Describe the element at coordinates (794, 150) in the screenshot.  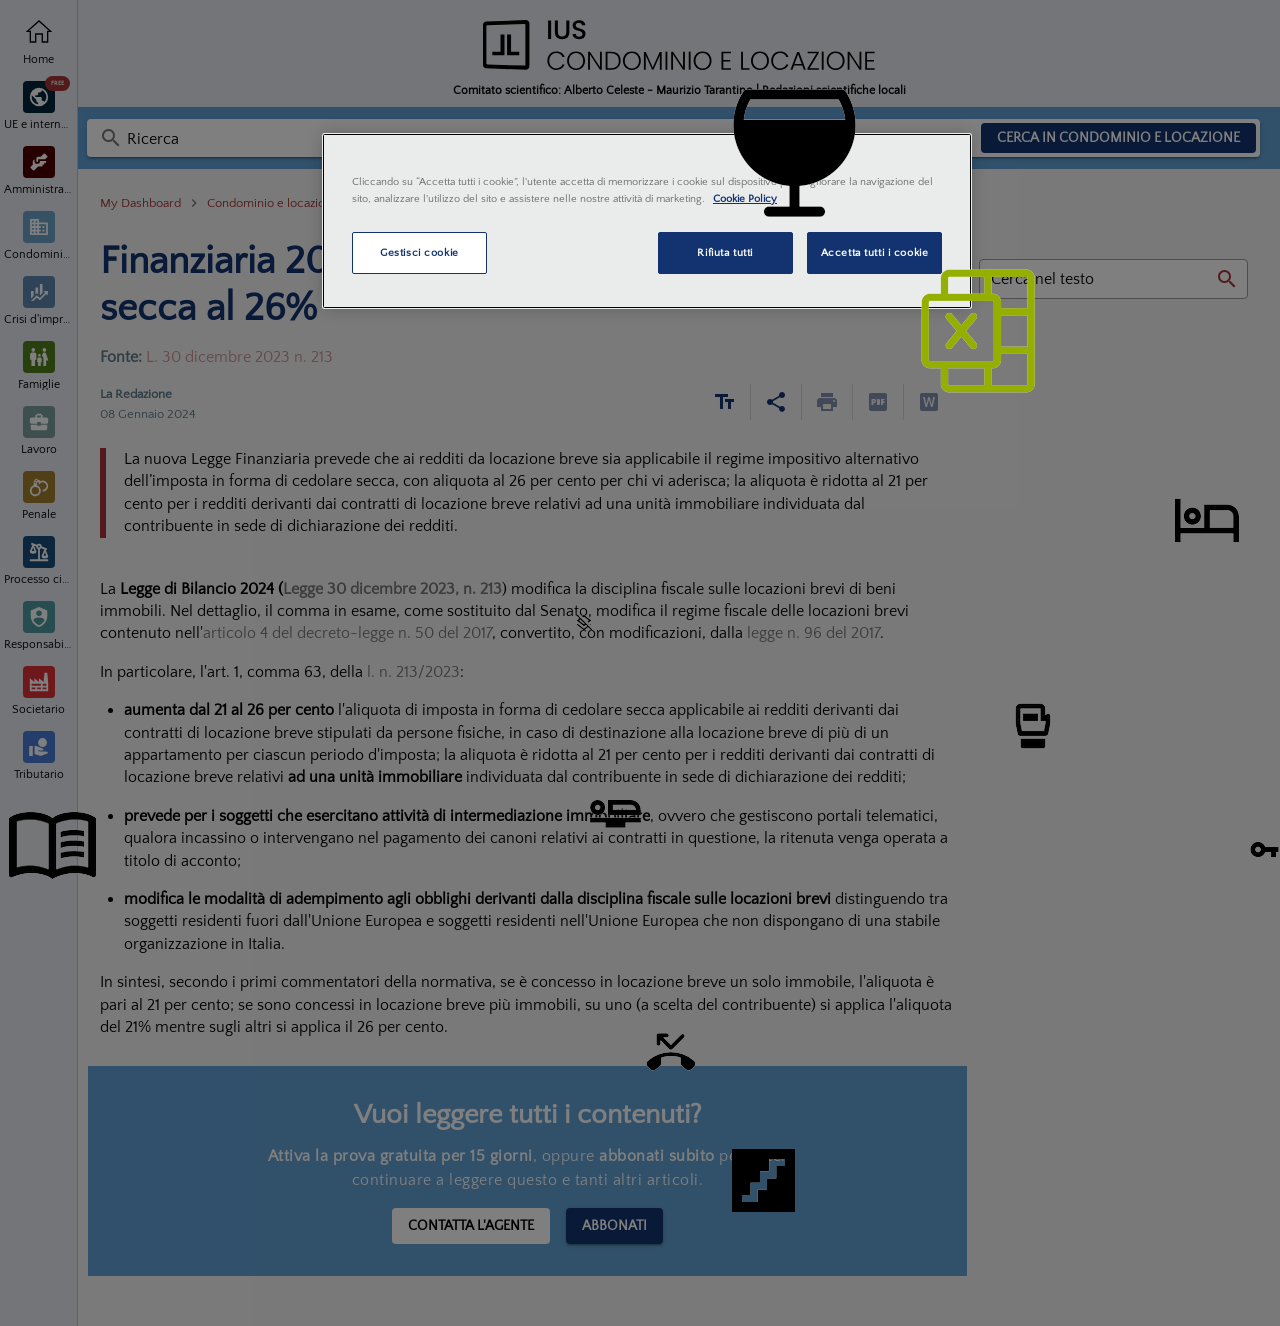
I see `browse wine or spirits menu` at that location.